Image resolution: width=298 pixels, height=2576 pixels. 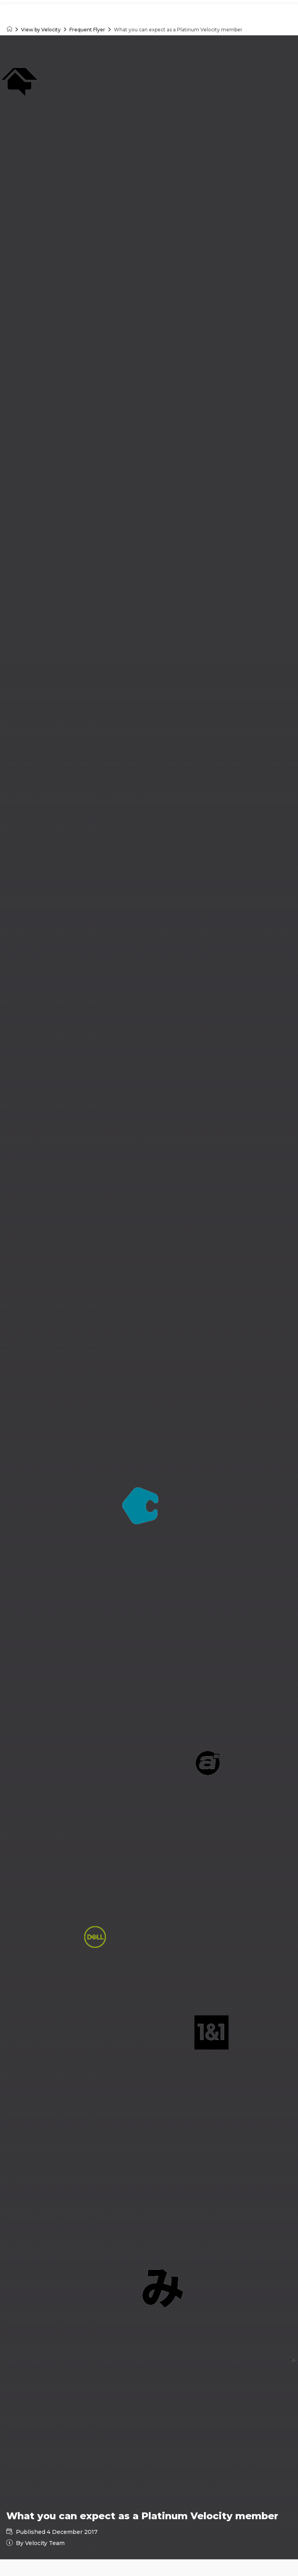 What do you see at coordinates (95, 1937) in the screenshot?
I see `dell brand or product identifier` at bounding box center [95, 1937].